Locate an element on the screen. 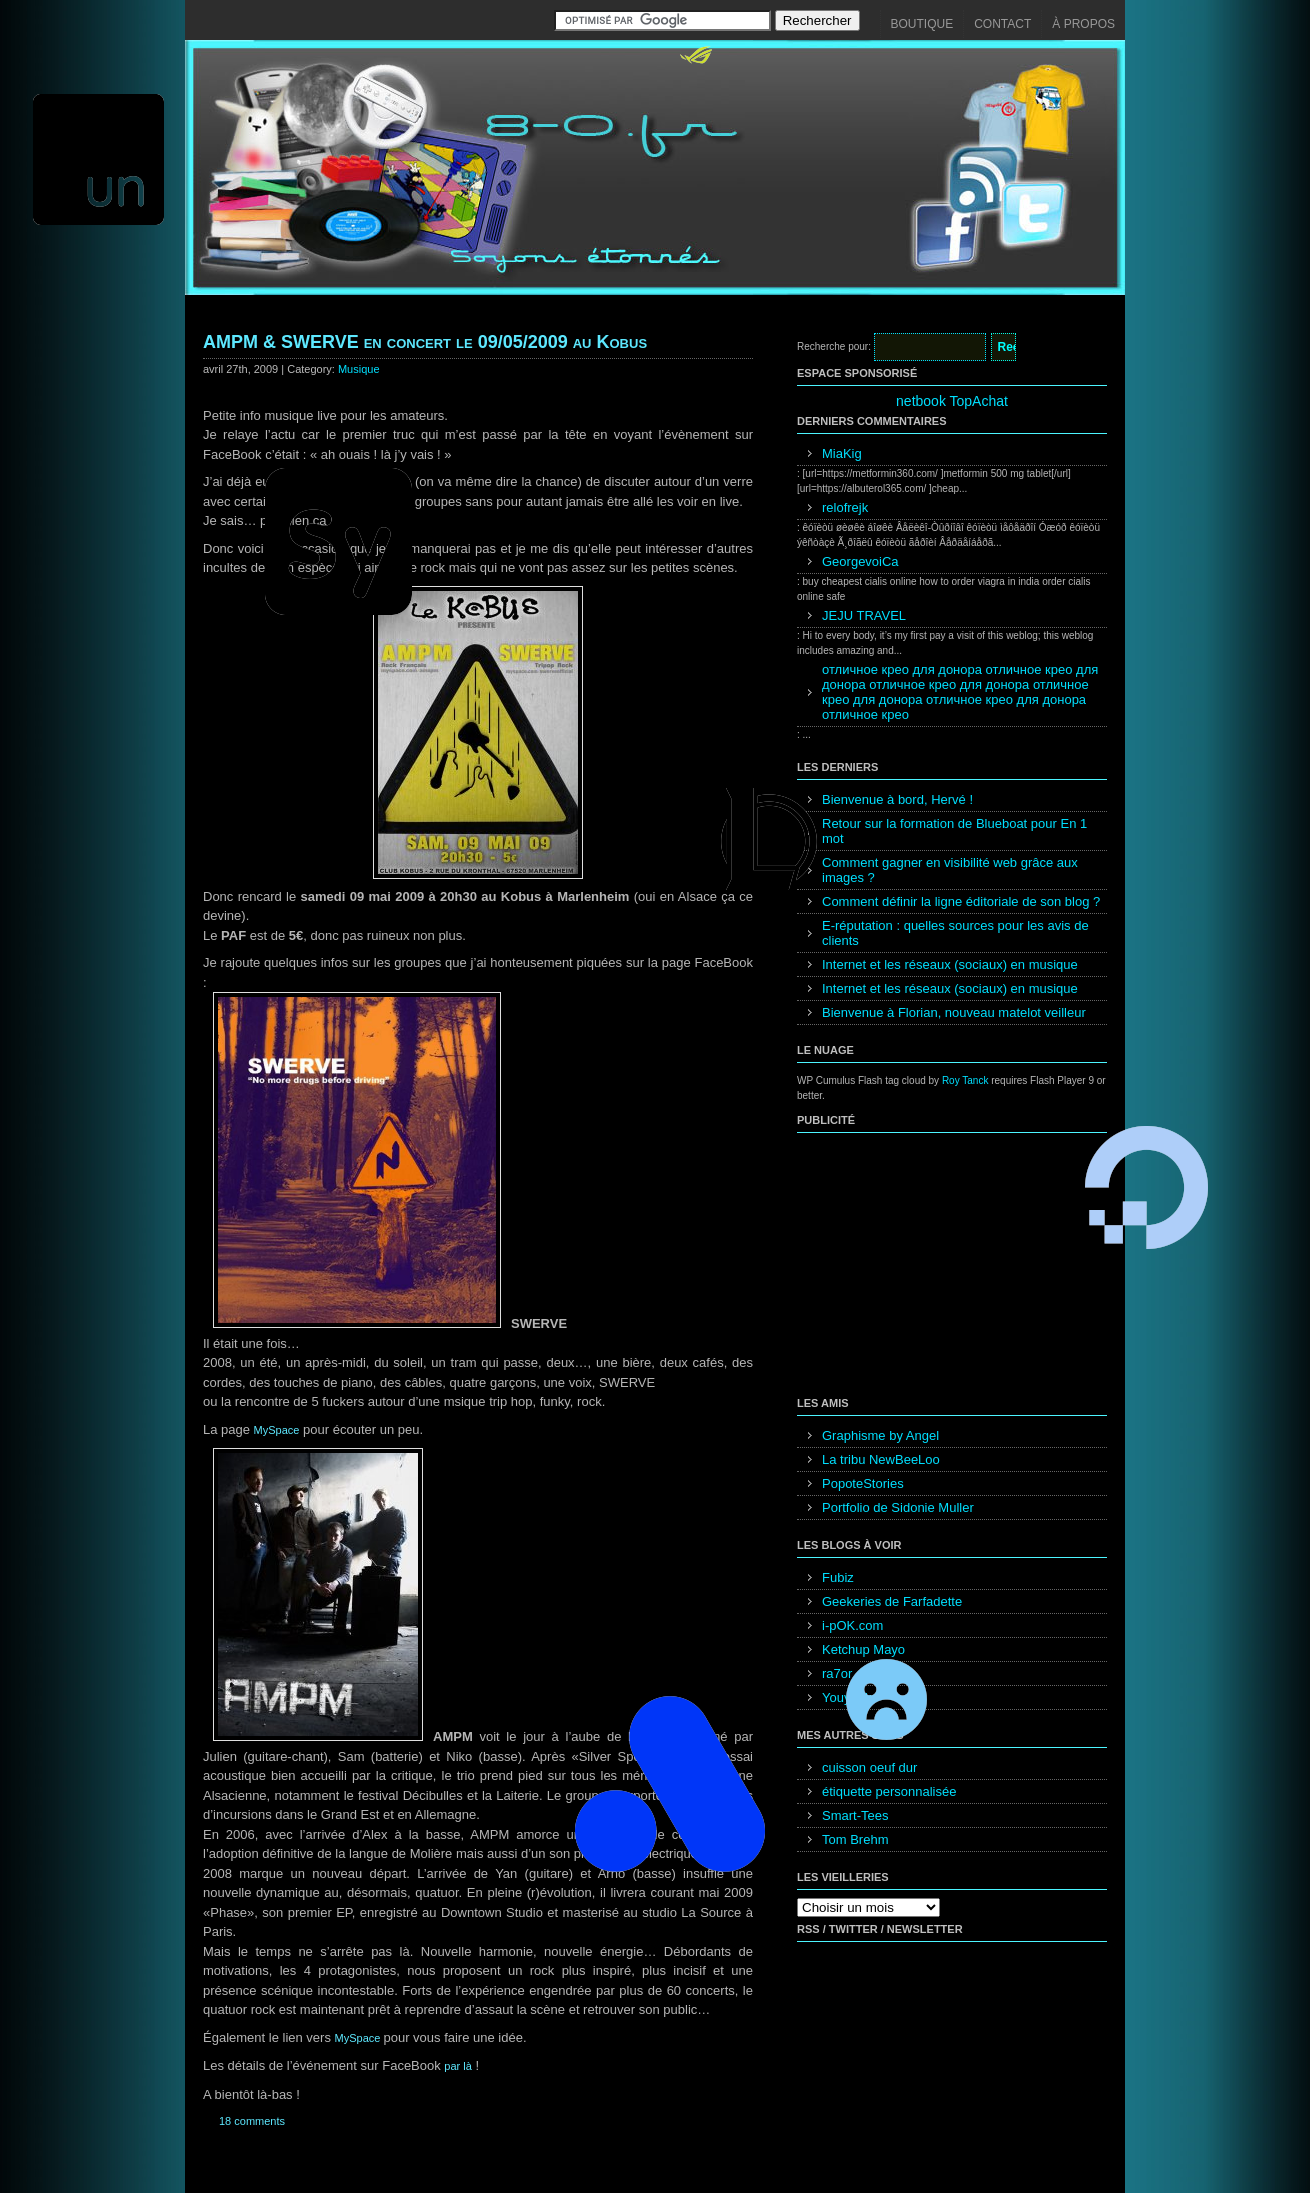 Image resolution: width=1310 pixels, height=2193 pixels. analogue brand logo is located at coordinates (670, 1784).